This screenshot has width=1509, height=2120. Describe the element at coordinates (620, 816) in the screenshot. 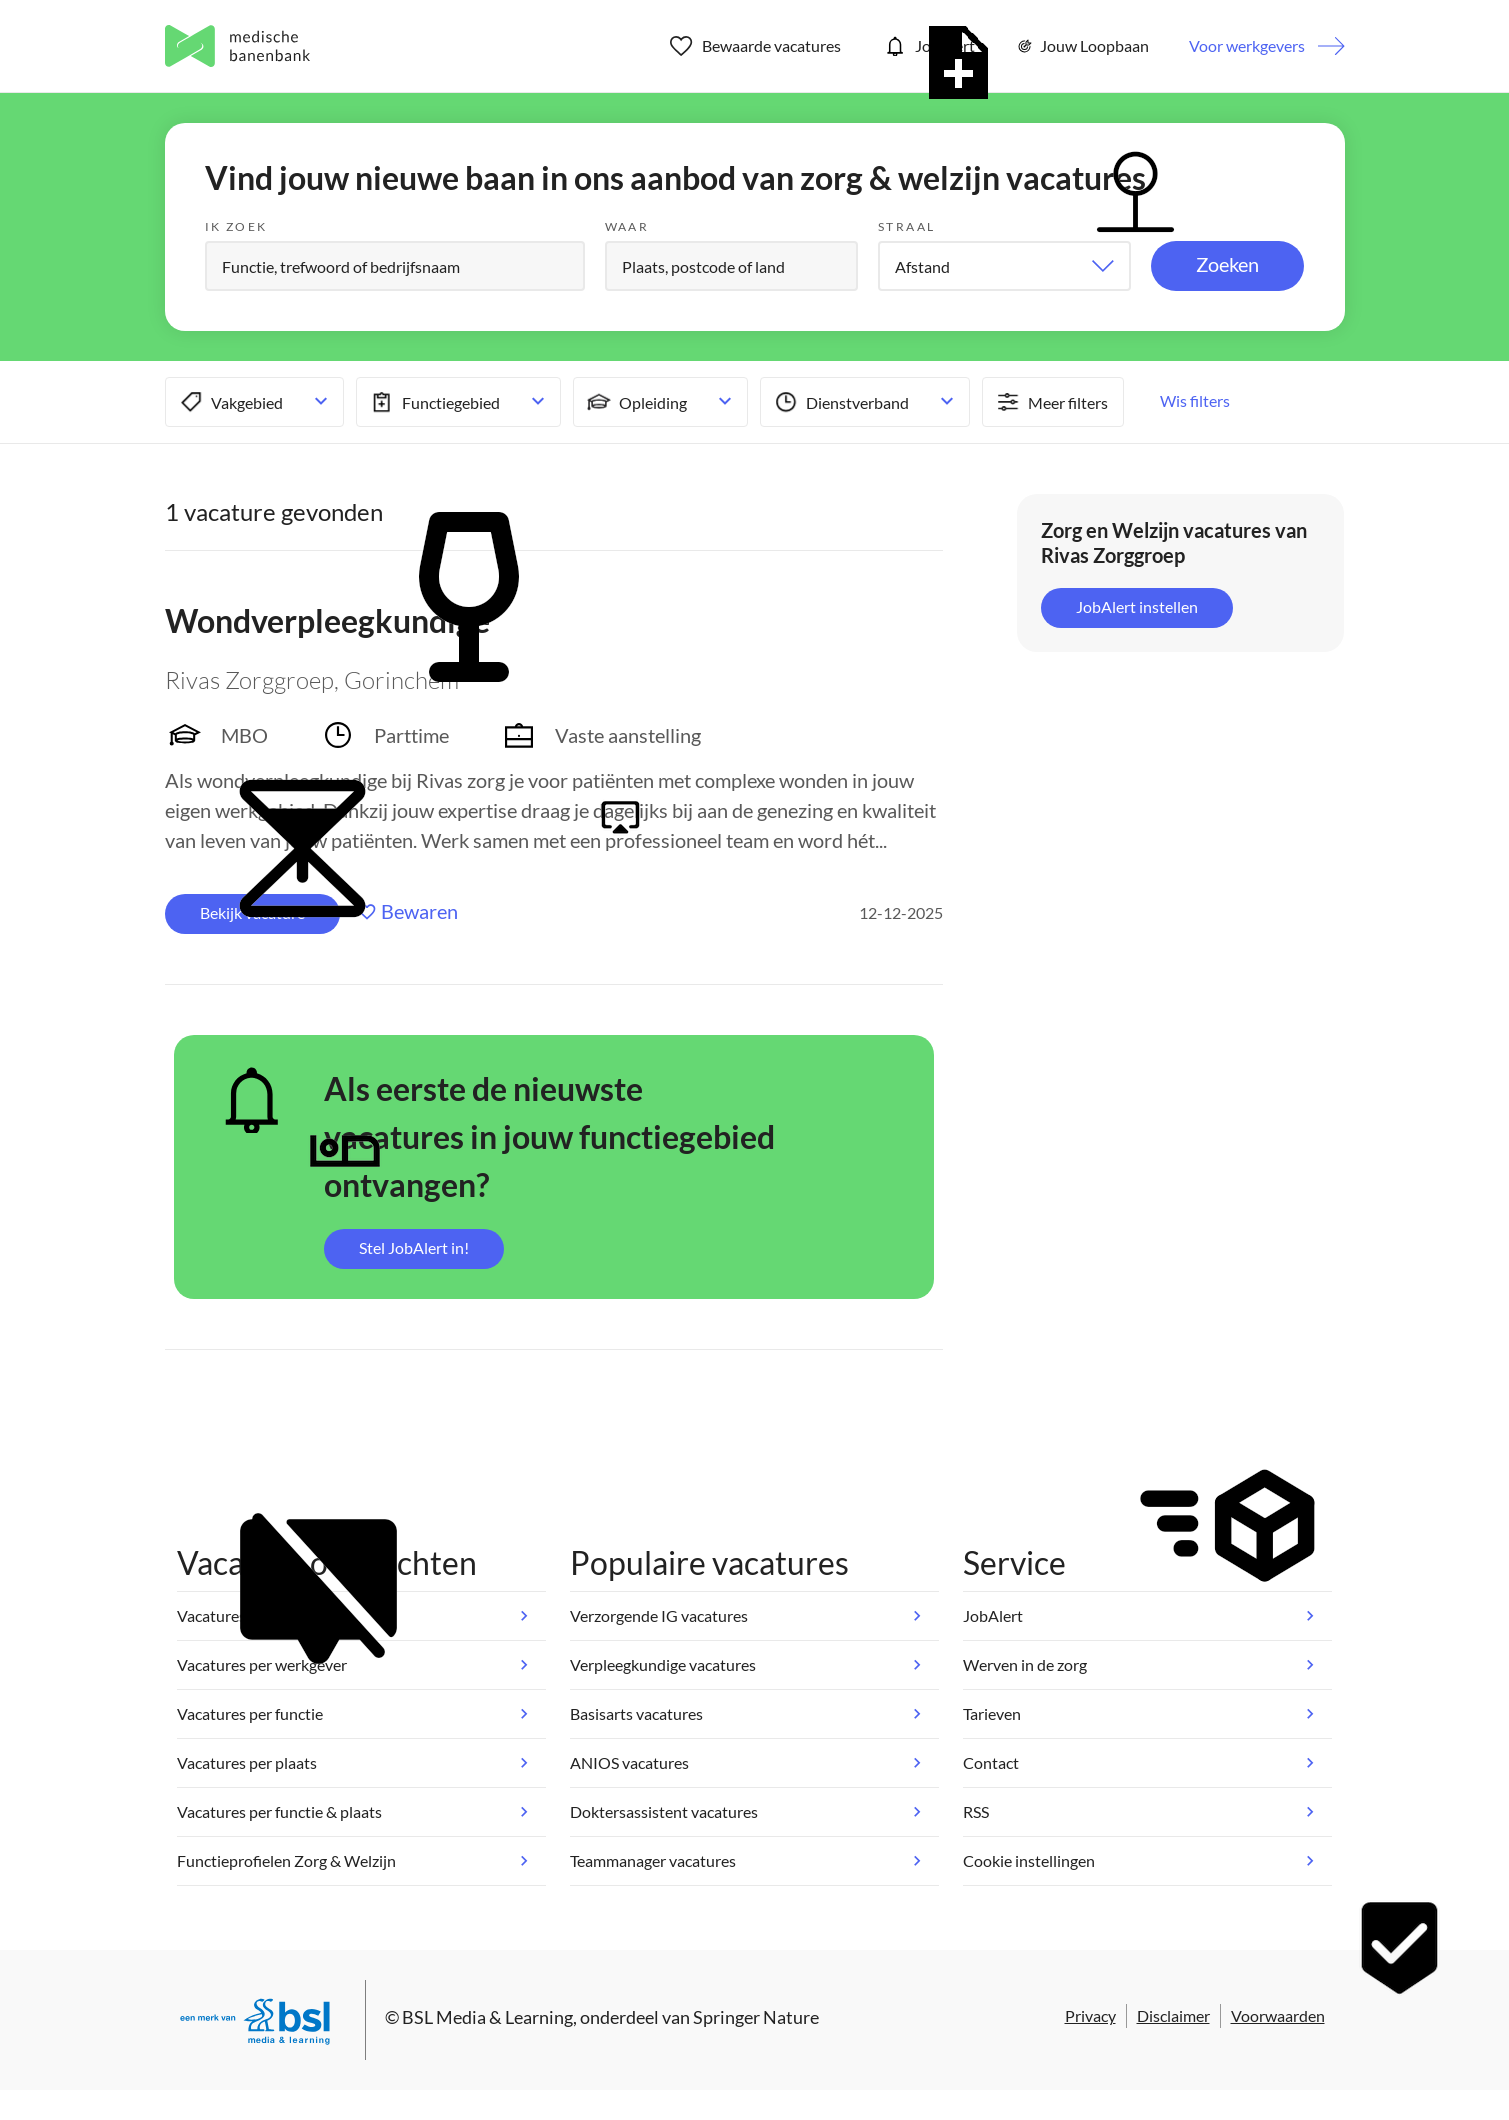

I see `stream content to an external display` at that location.